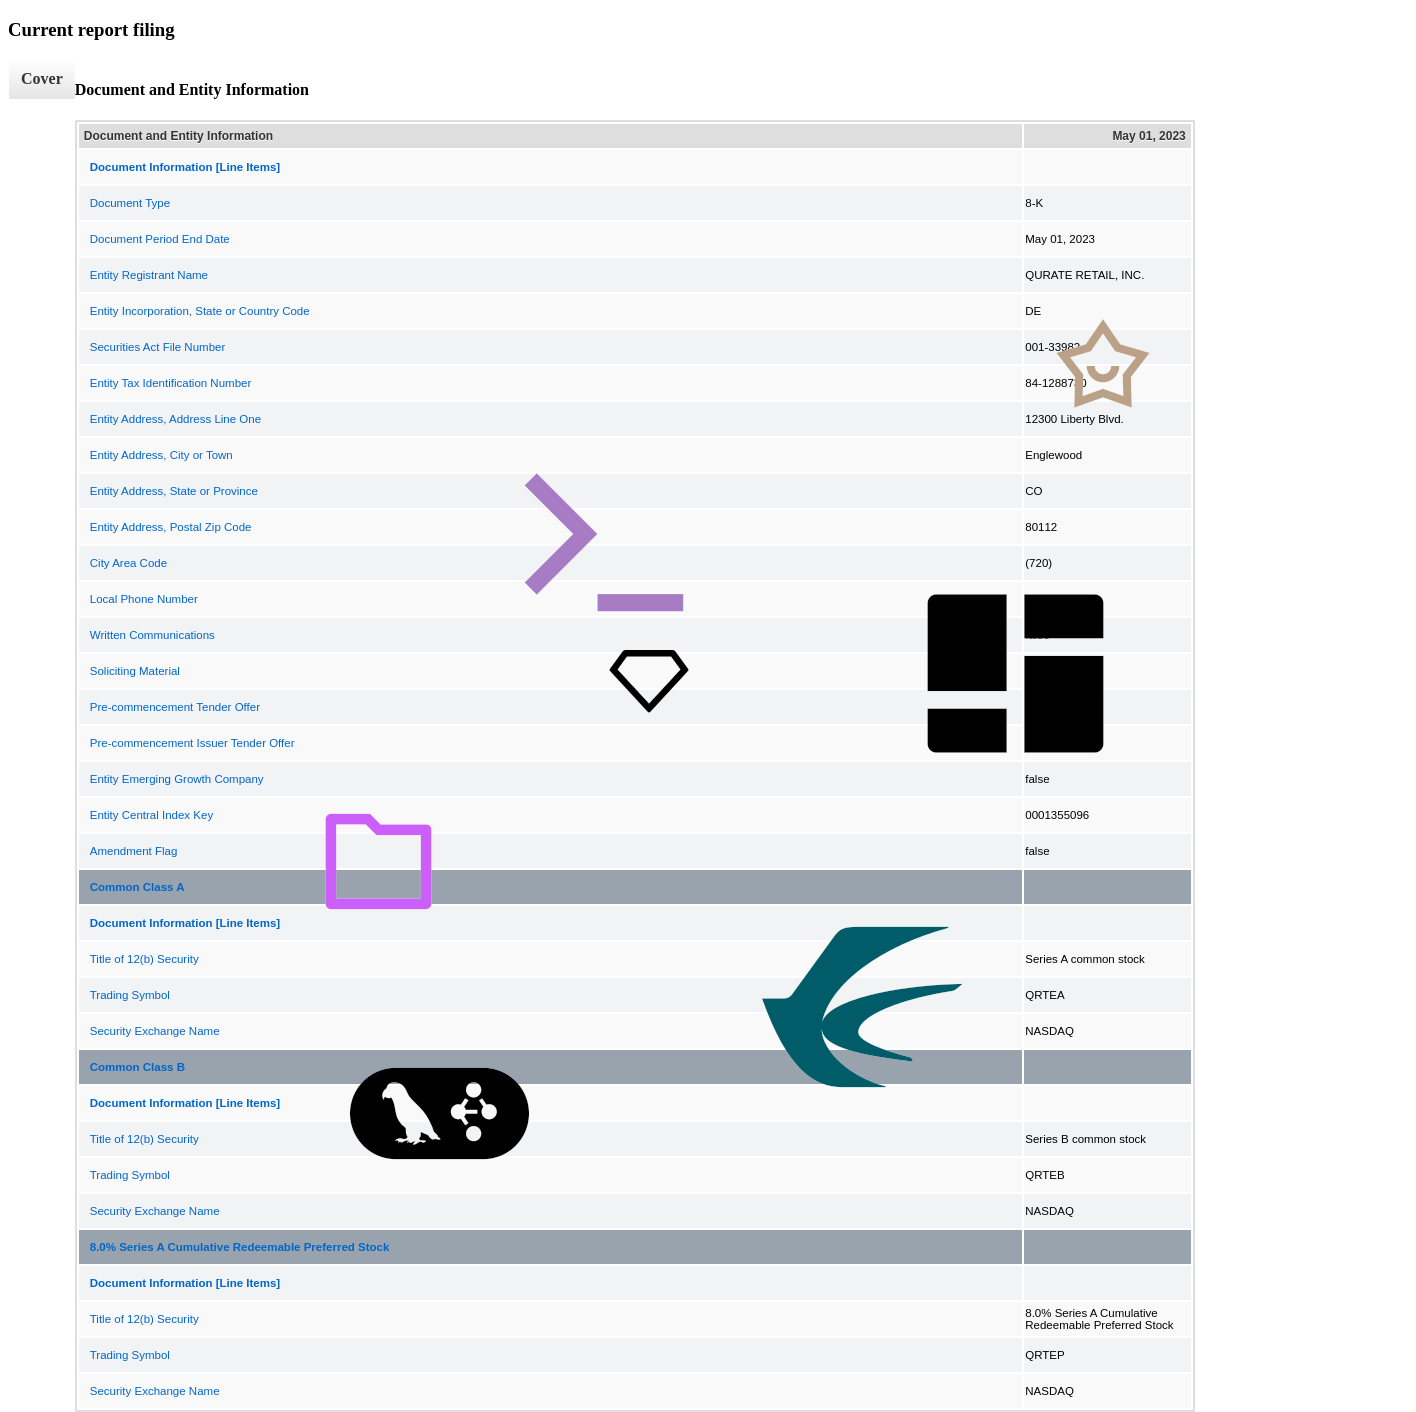  Describe the element at coordinates (1103, 366) in the screenshot. I see `mark as favorite with positive feedback` at that location.